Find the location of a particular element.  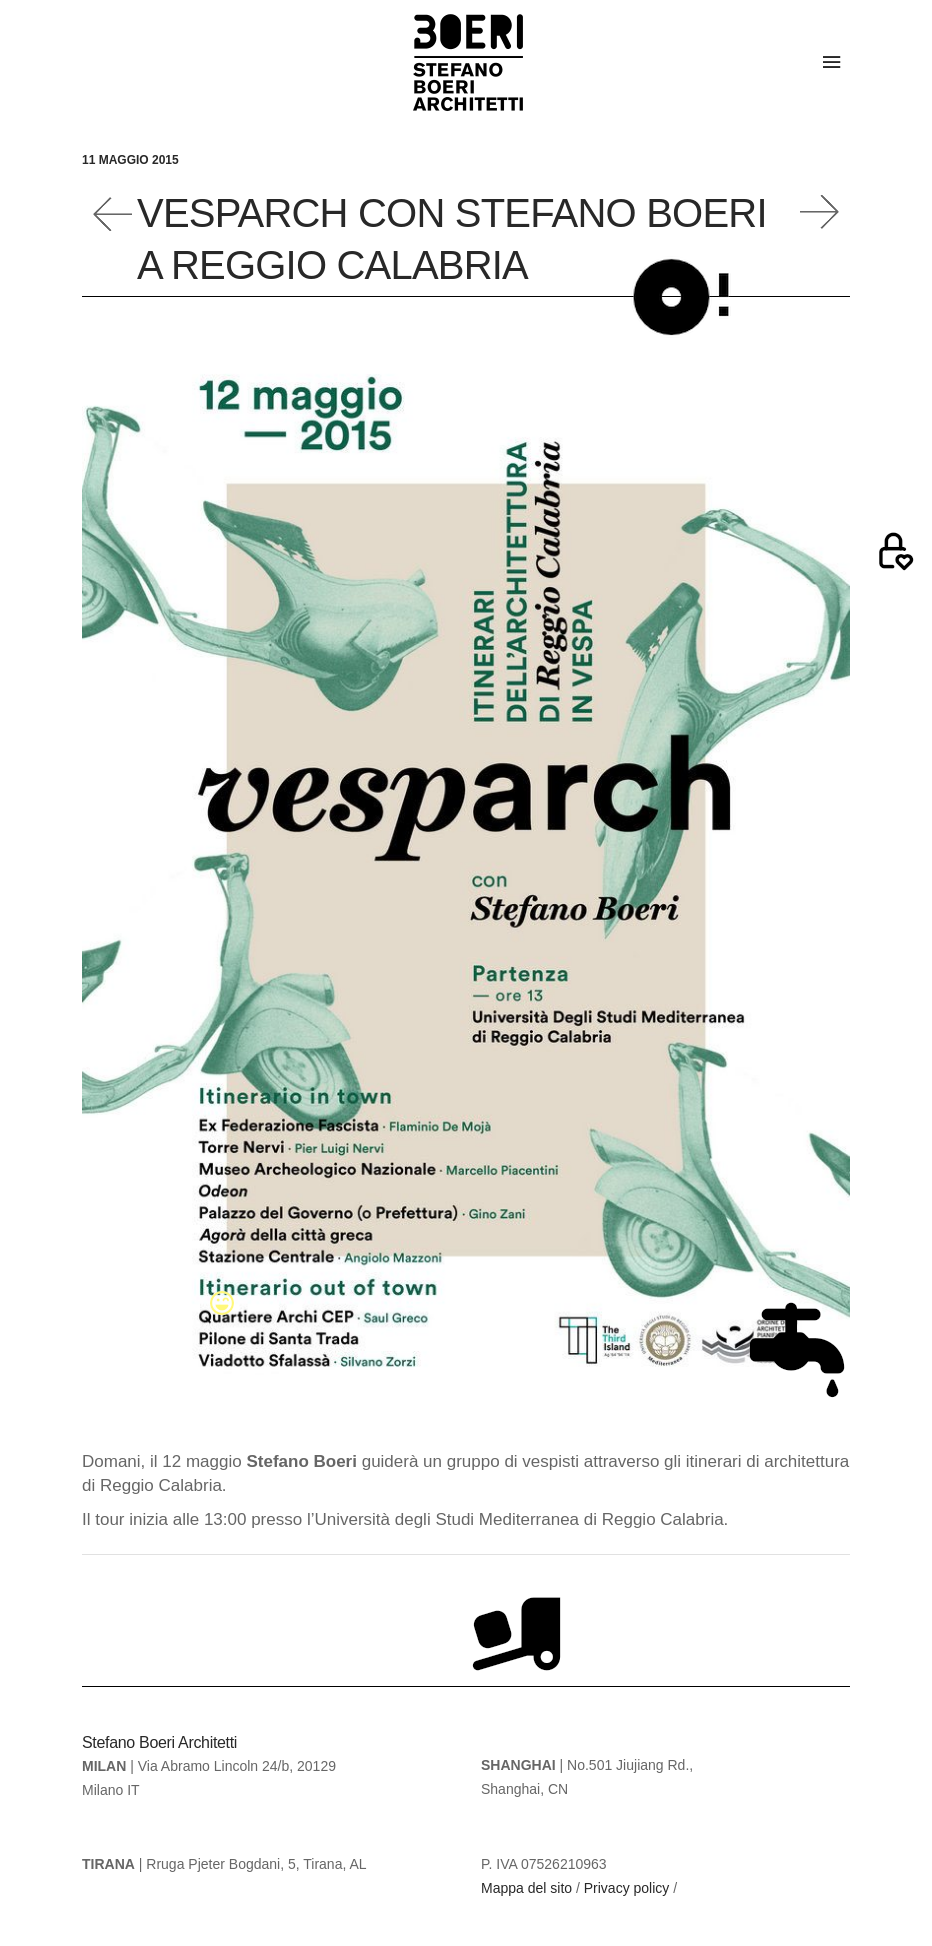

protect or secure your favorites is located at coordinates (893, 550).